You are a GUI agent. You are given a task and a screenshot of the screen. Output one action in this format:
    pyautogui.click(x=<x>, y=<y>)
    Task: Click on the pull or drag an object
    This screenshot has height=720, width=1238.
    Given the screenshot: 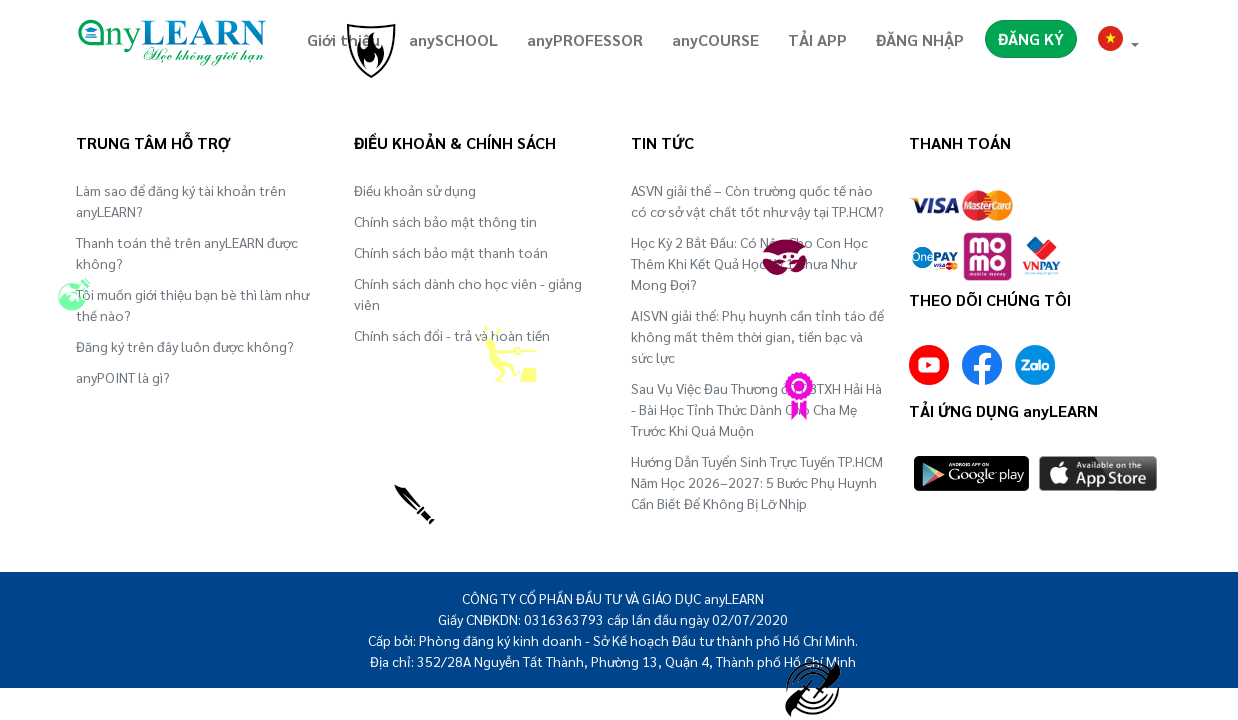 What is the action you would take?
    pyautogui.click(x=507, y=351)
    